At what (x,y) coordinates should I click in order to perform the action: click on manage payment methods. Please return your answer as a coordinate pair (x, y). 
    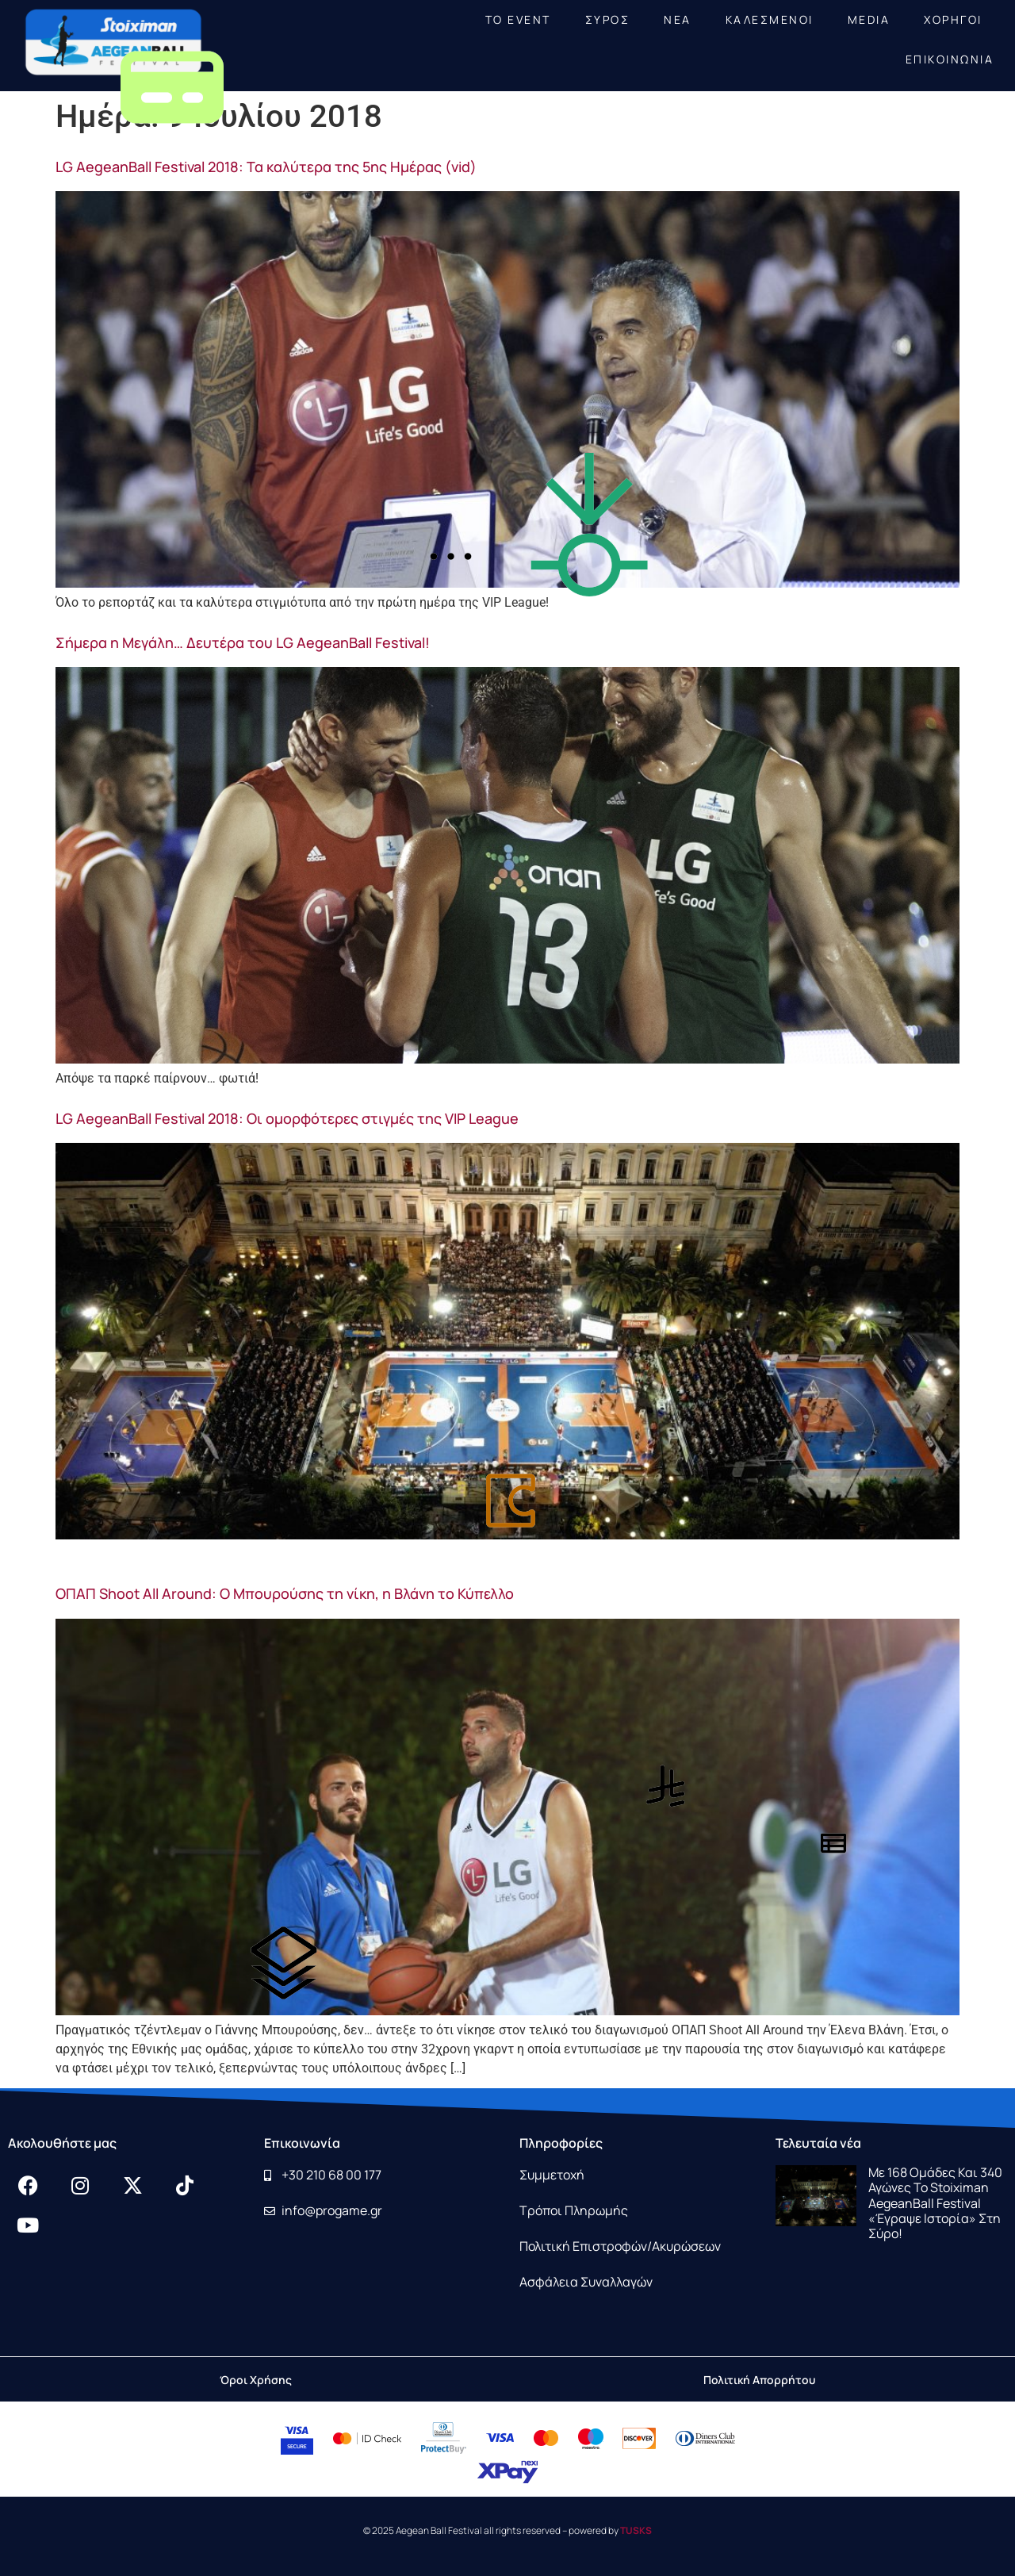
    Looking at the image, I should click on (172, 87).